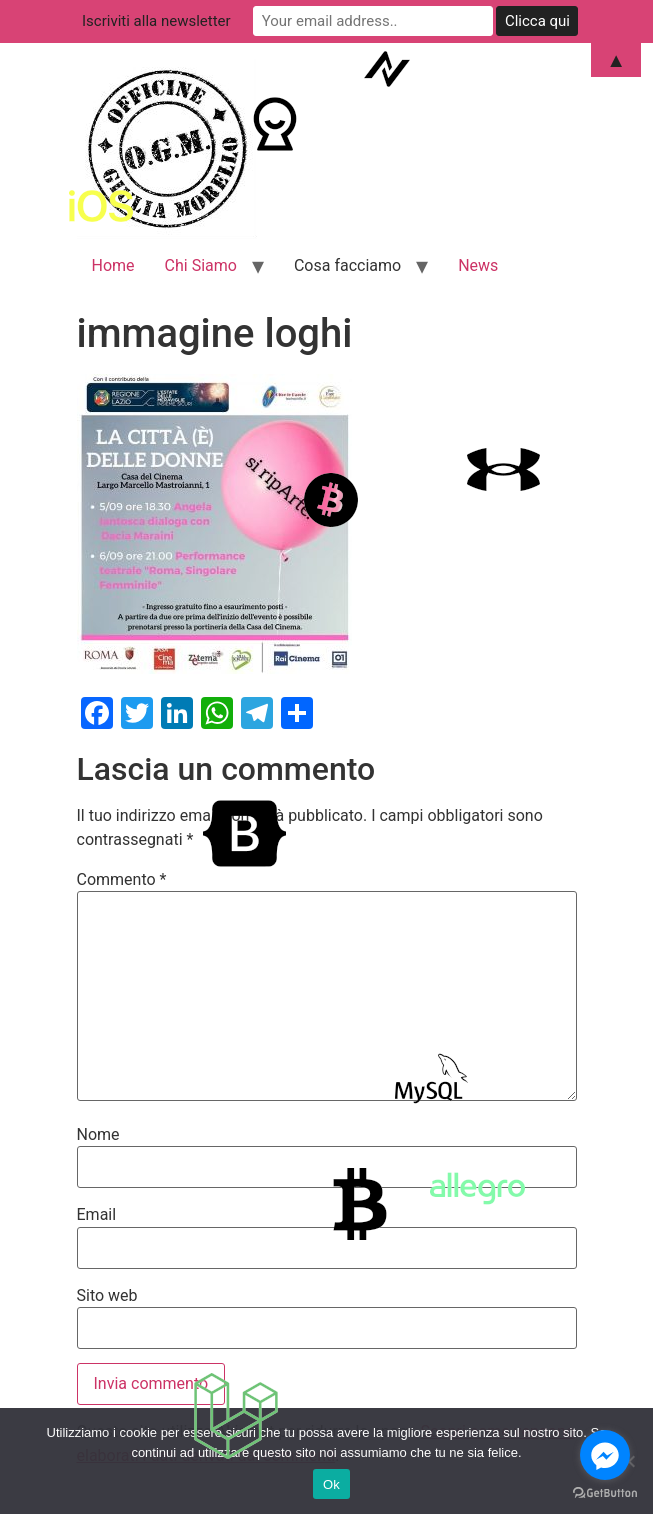  Describe the element at coordinates (244, 833) in the screenshot. I see `Bootstrap framework logo` at that location.